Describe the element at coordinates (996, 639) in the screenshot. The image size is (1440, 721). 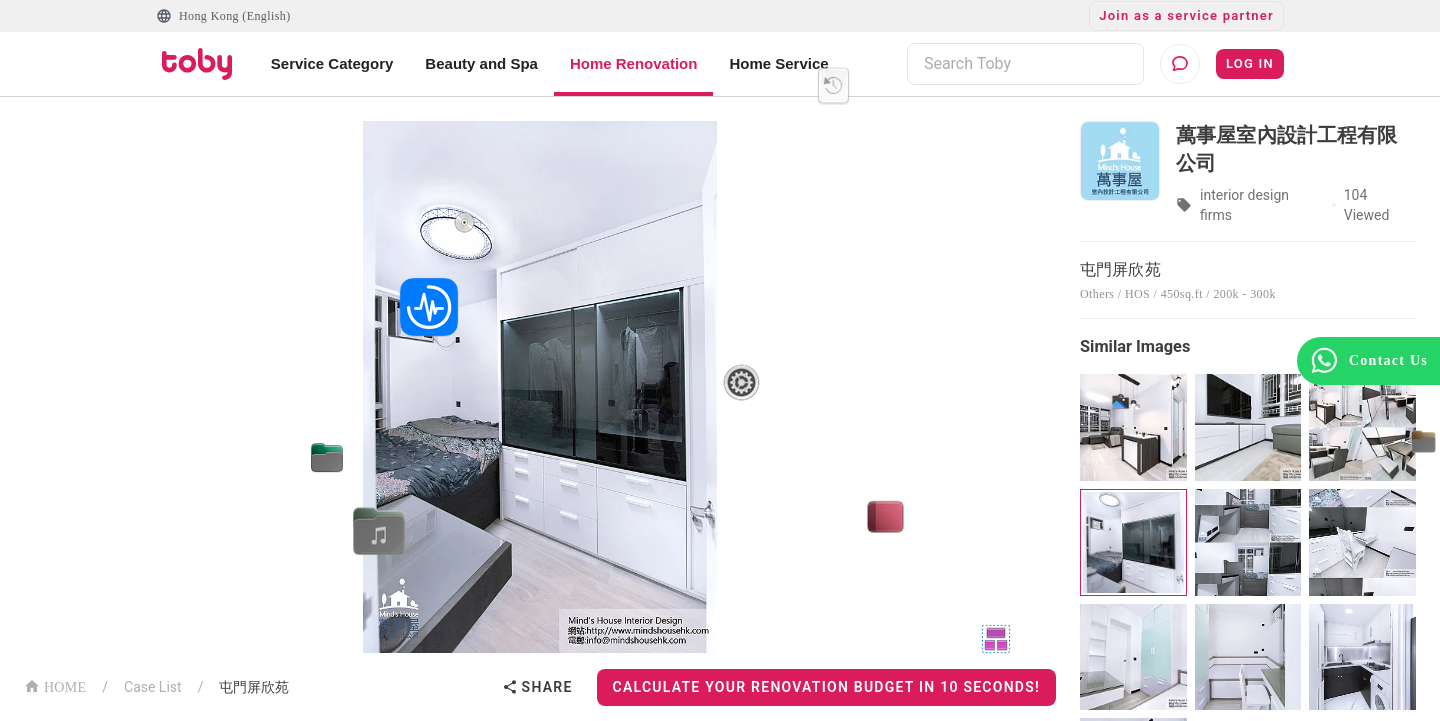
I see `select all items in the current view` at that location.